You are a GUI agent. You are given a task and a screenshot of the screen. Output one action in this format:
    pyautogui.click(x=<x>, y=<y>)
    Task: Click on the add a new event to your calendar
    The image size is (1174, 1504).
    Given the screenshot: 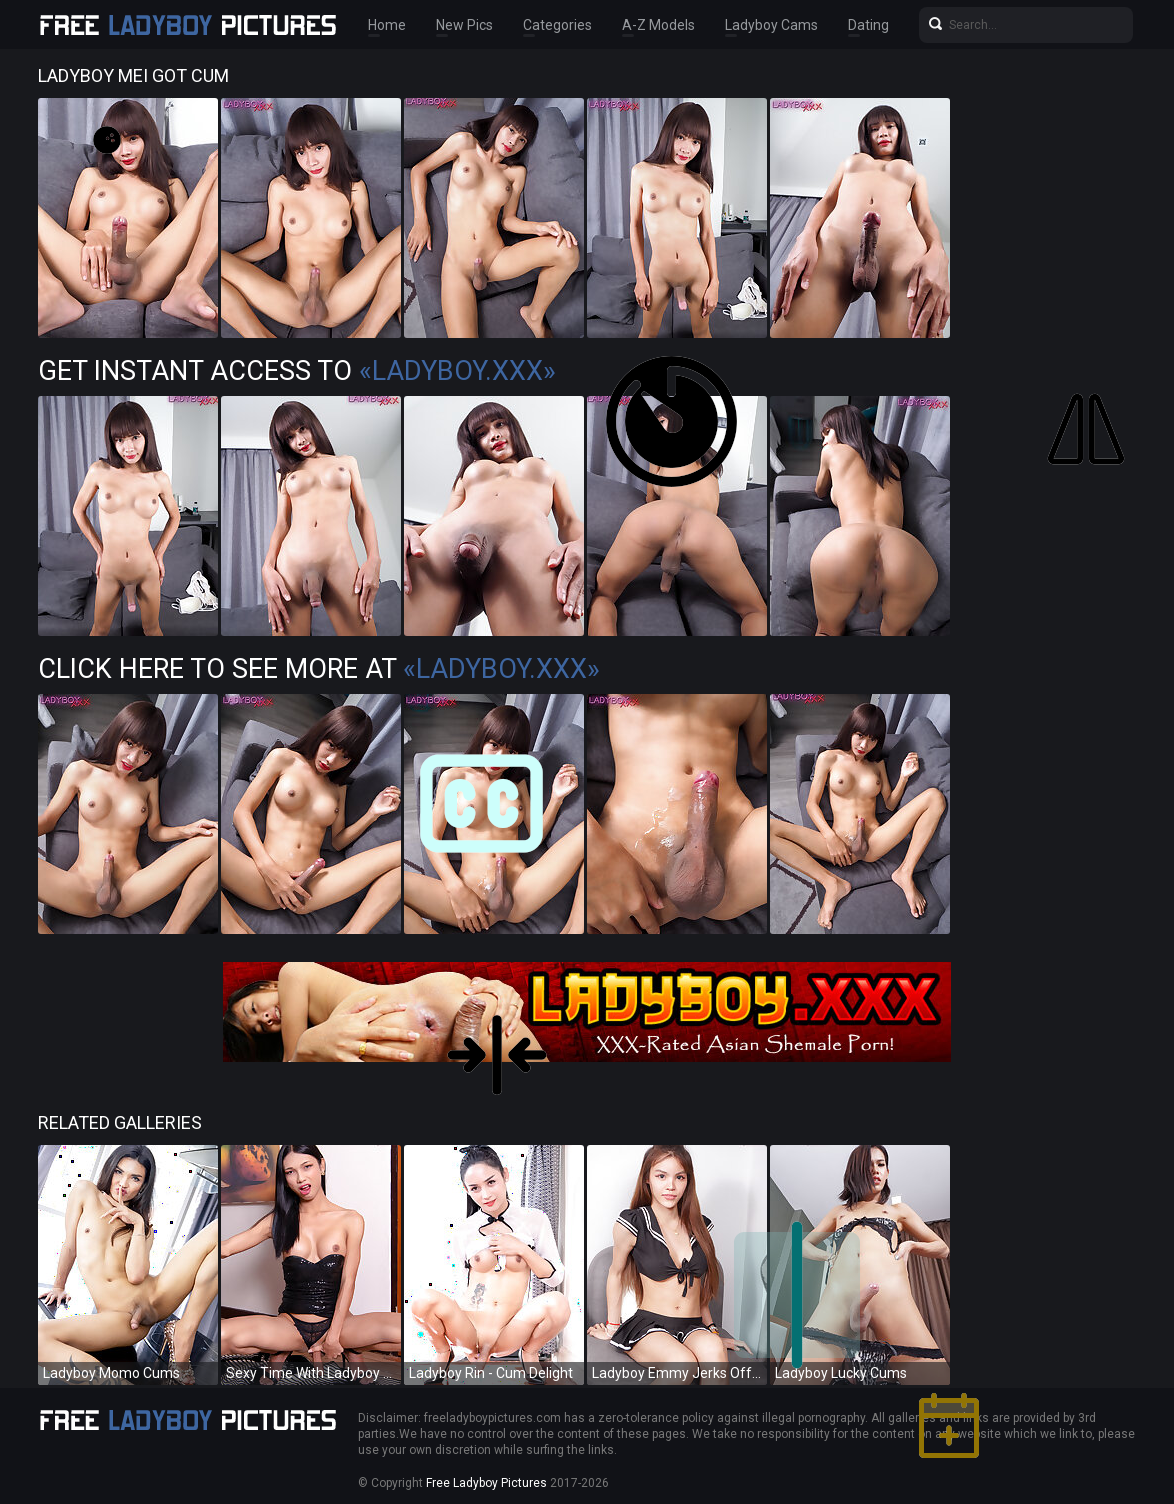 What is the action you would take?
    pyautogui.click(x=949, y=1428)
    